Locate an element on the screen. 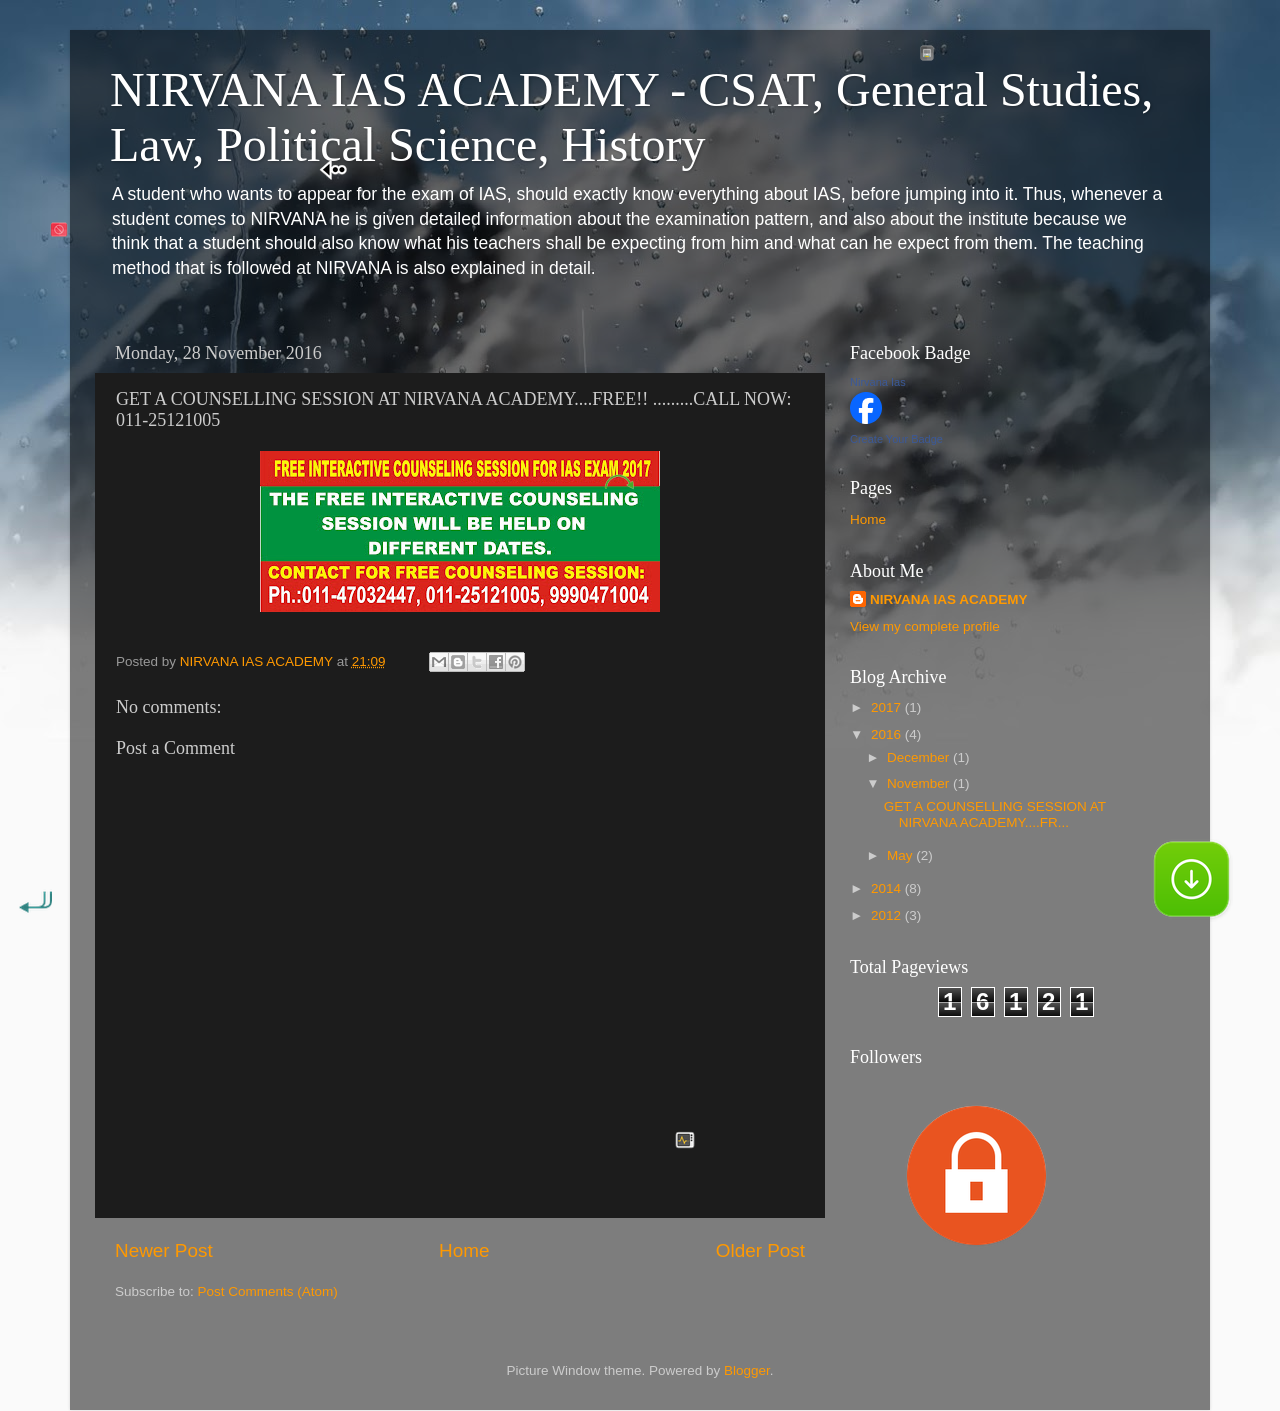  go back to previous screen is located at coordinates (334, 170).